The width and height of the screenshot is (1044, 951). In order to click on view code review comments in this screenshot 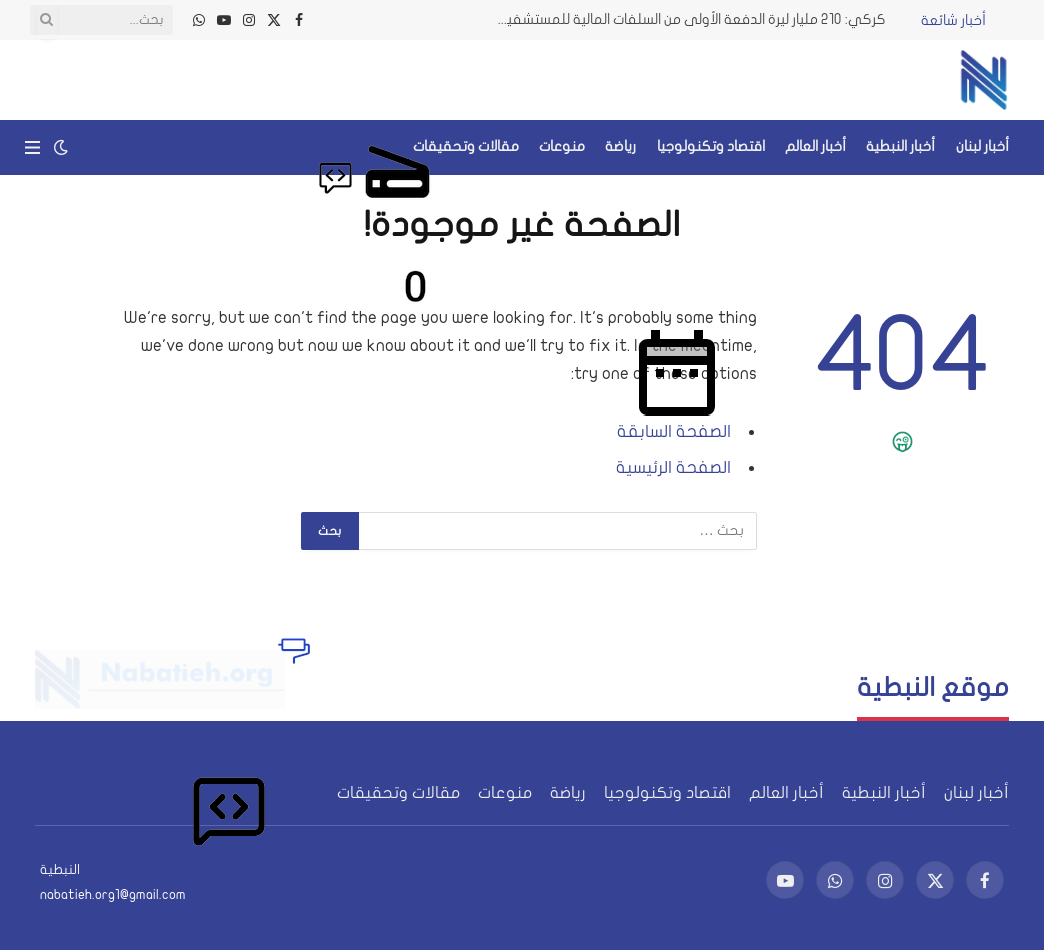, I will do `click(335, 177)`.